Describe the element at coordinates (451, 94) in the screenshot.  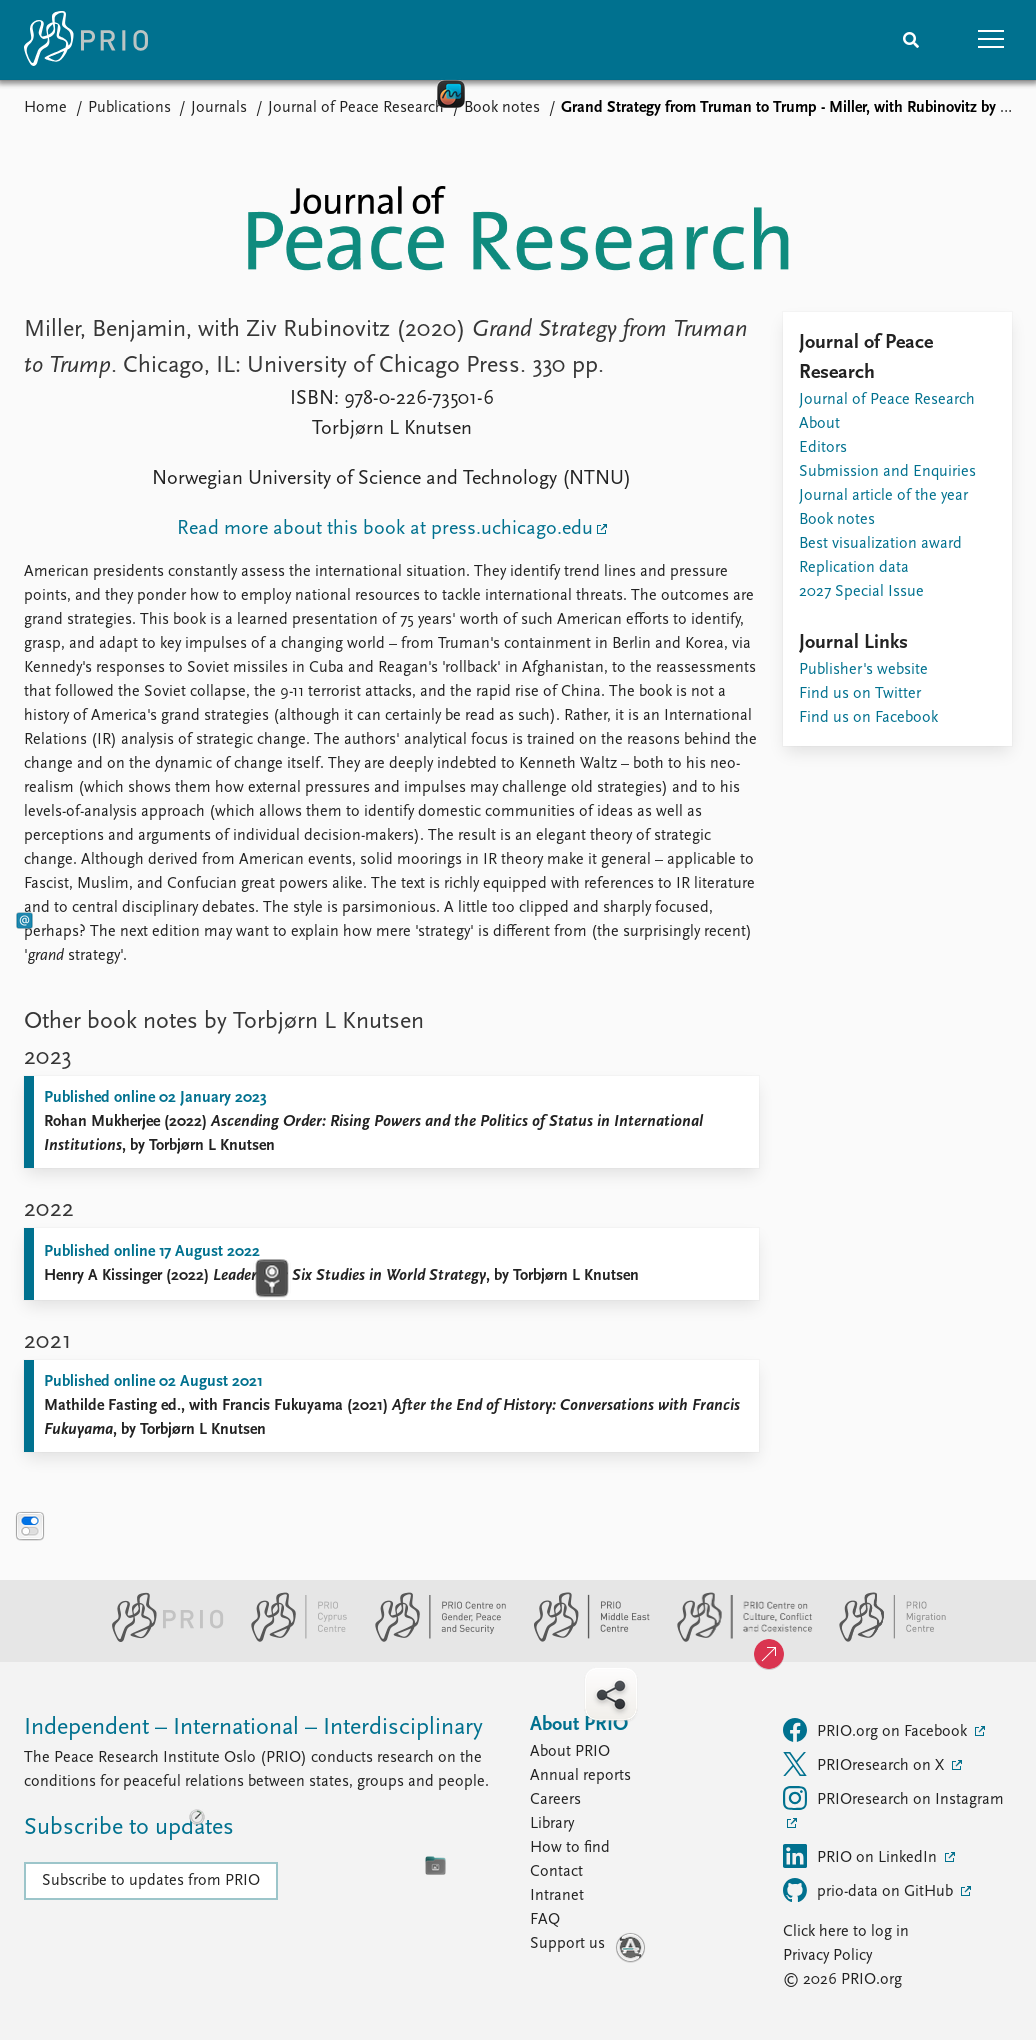
I see `open freeform app for brainstorming and sketching` at that location.